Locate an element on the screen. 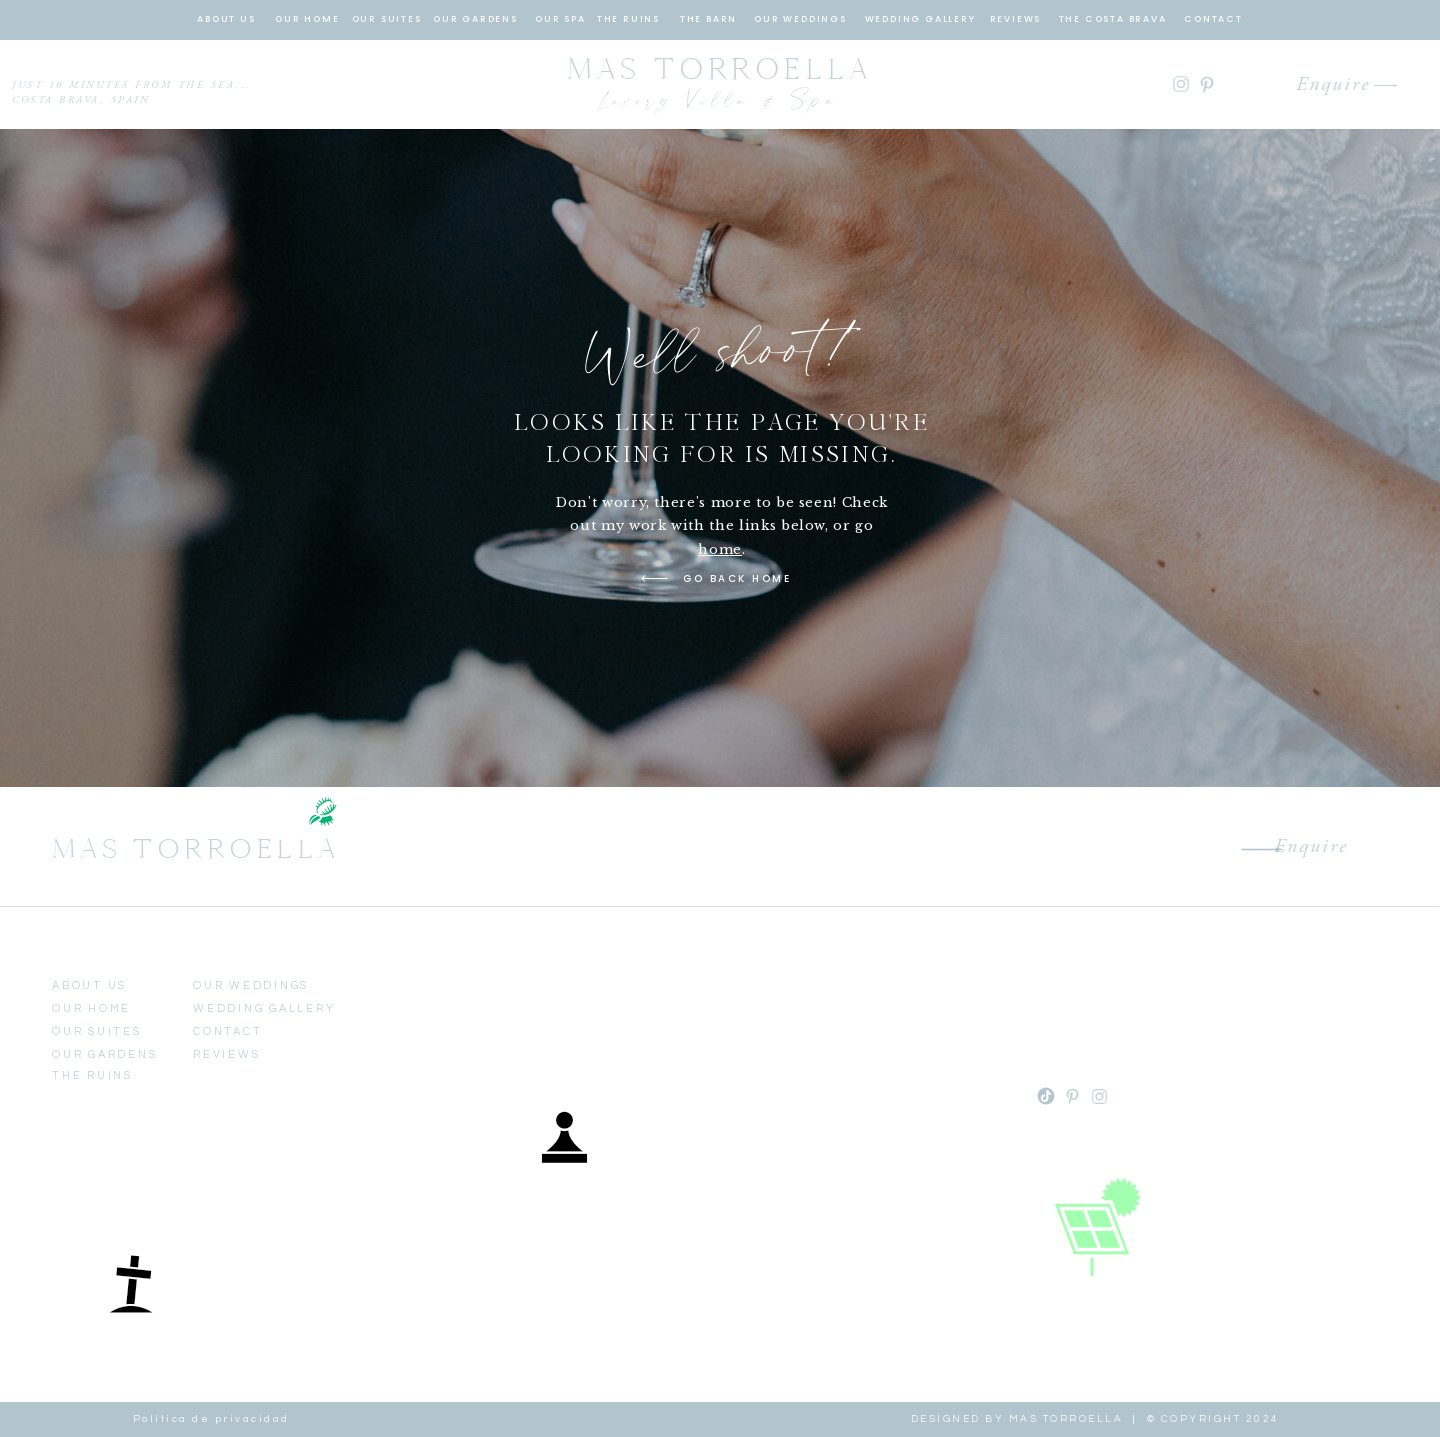 This screenshot has width=1440, height=1437. view solar power status or energy generation is located at coordinates (1098, 1227).